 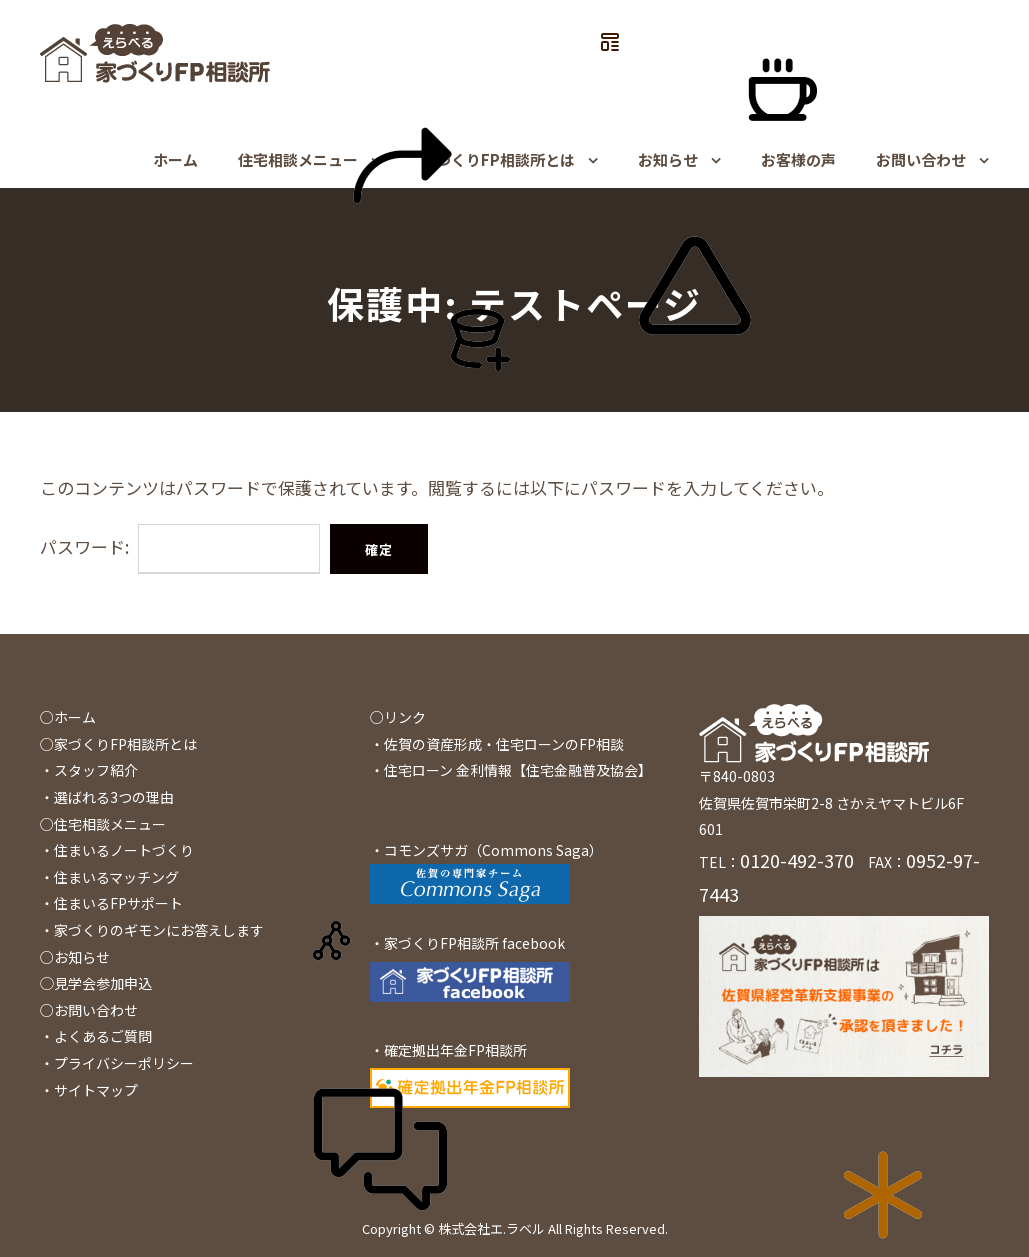 I want to click on access page or document templates, so click(x=610, y=42).